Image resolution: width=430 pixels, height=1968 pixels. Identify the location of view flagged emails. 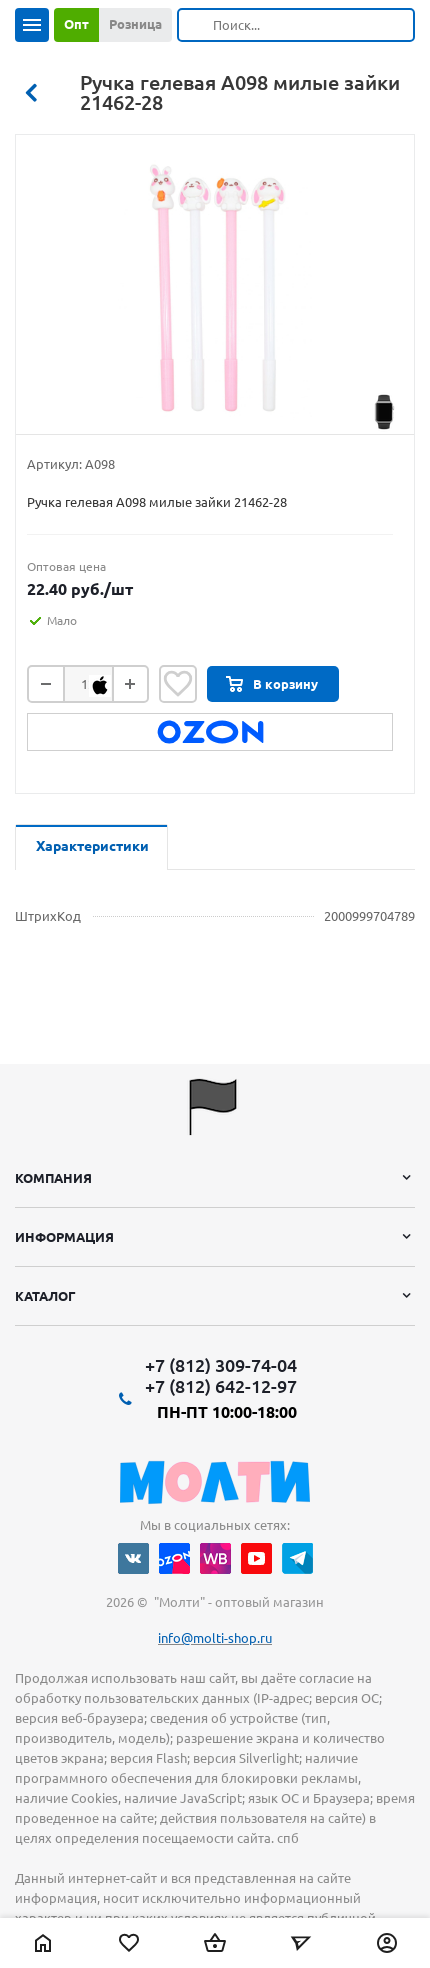
(213, 1107).